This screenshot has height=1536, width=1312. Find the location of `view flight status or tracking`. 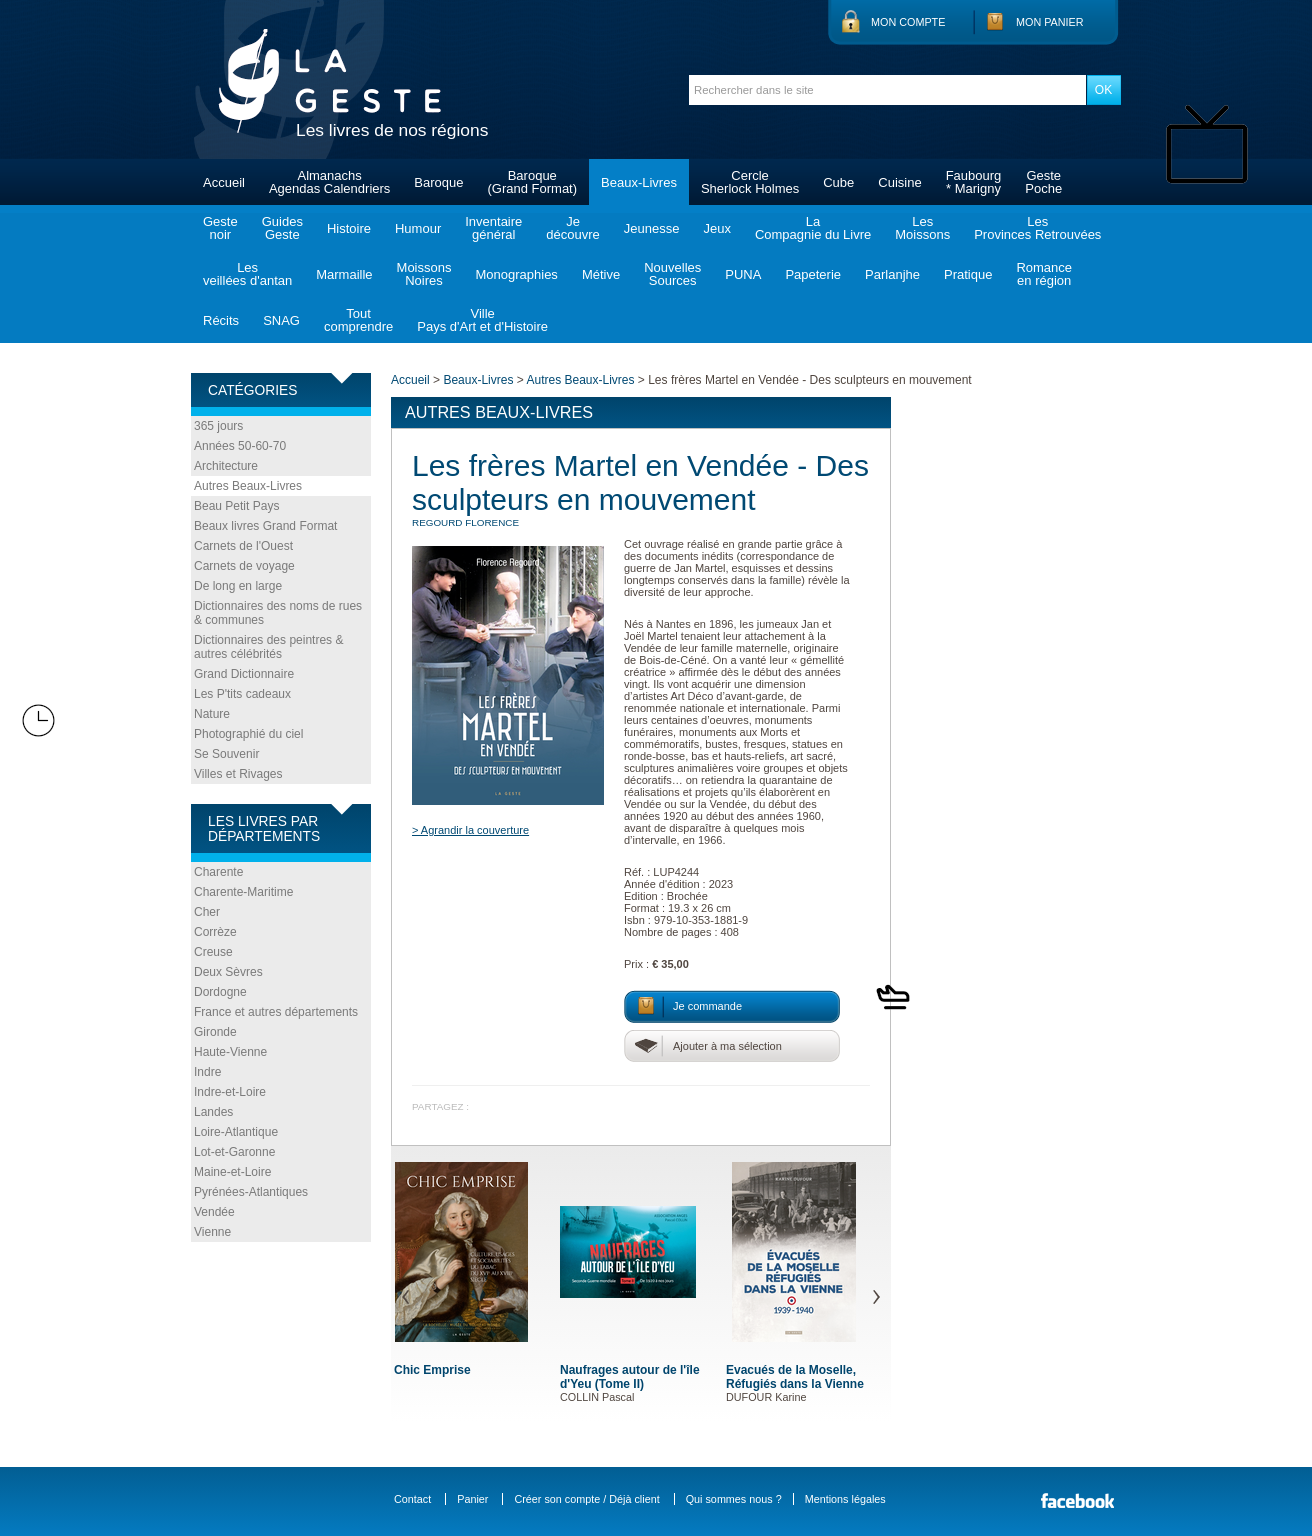

view flight status or tracking is located at coordinates (893, 996).